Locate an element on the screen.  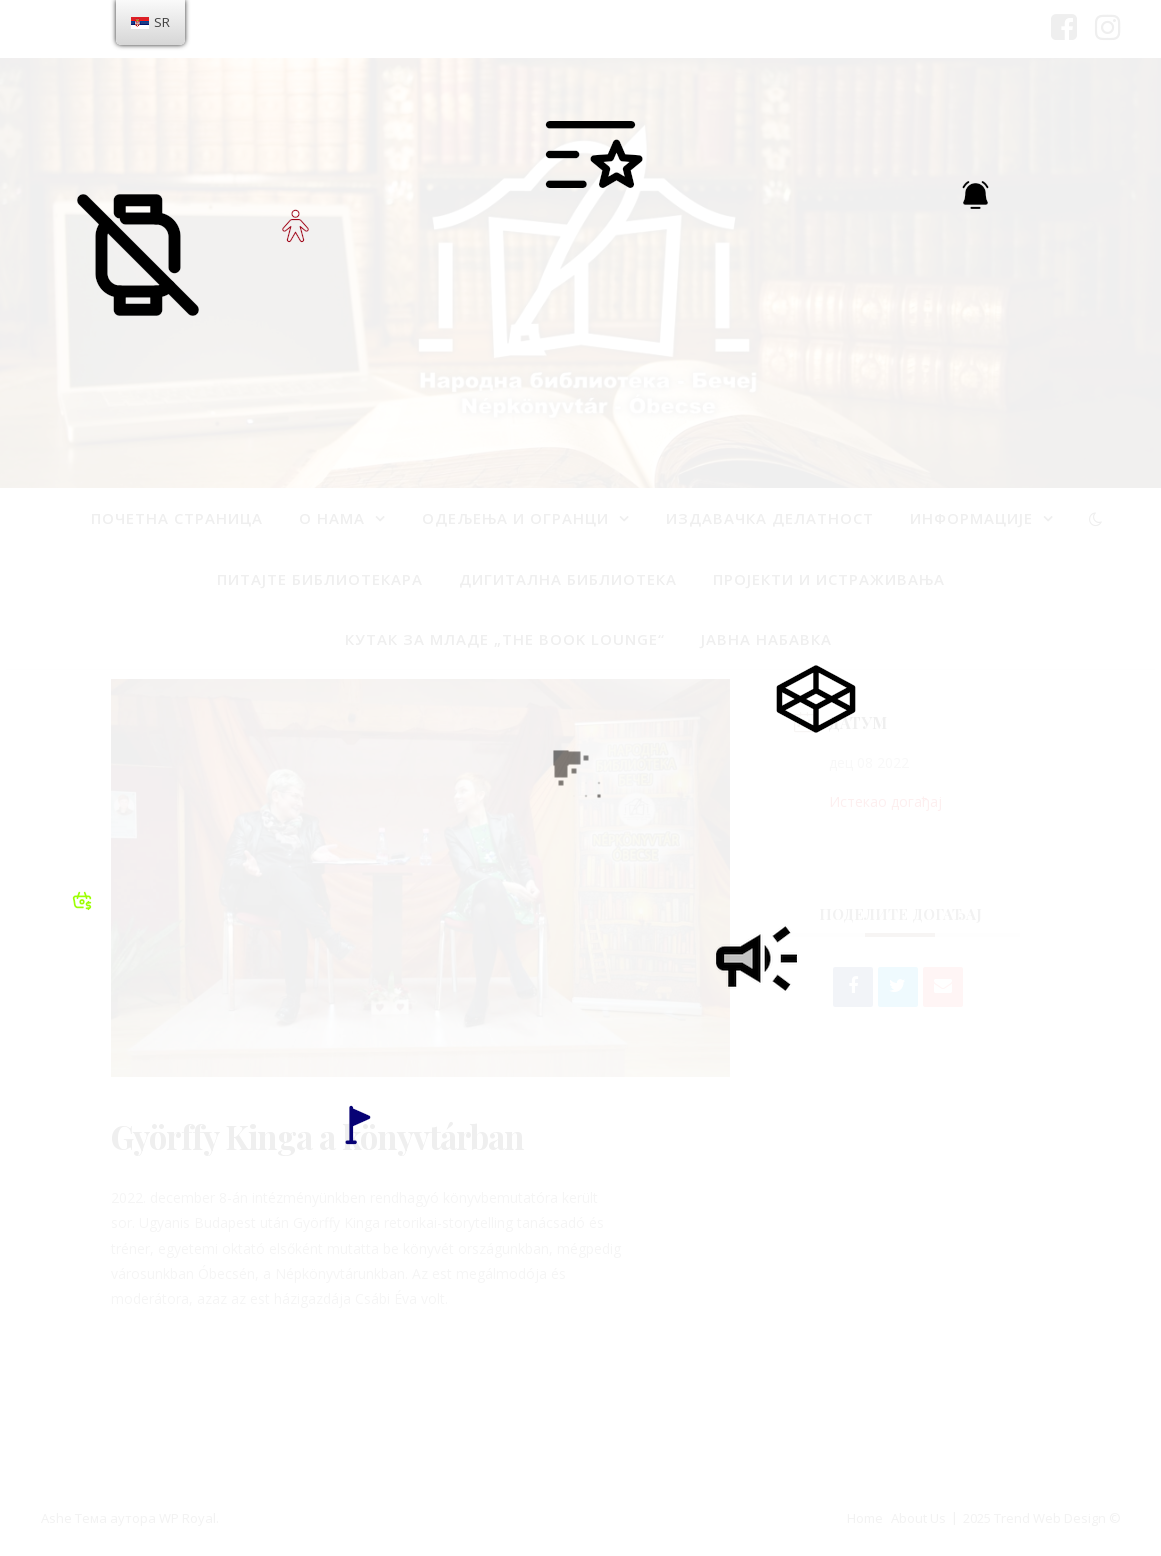
view shopping basket total is located at coordinates (82, 900).